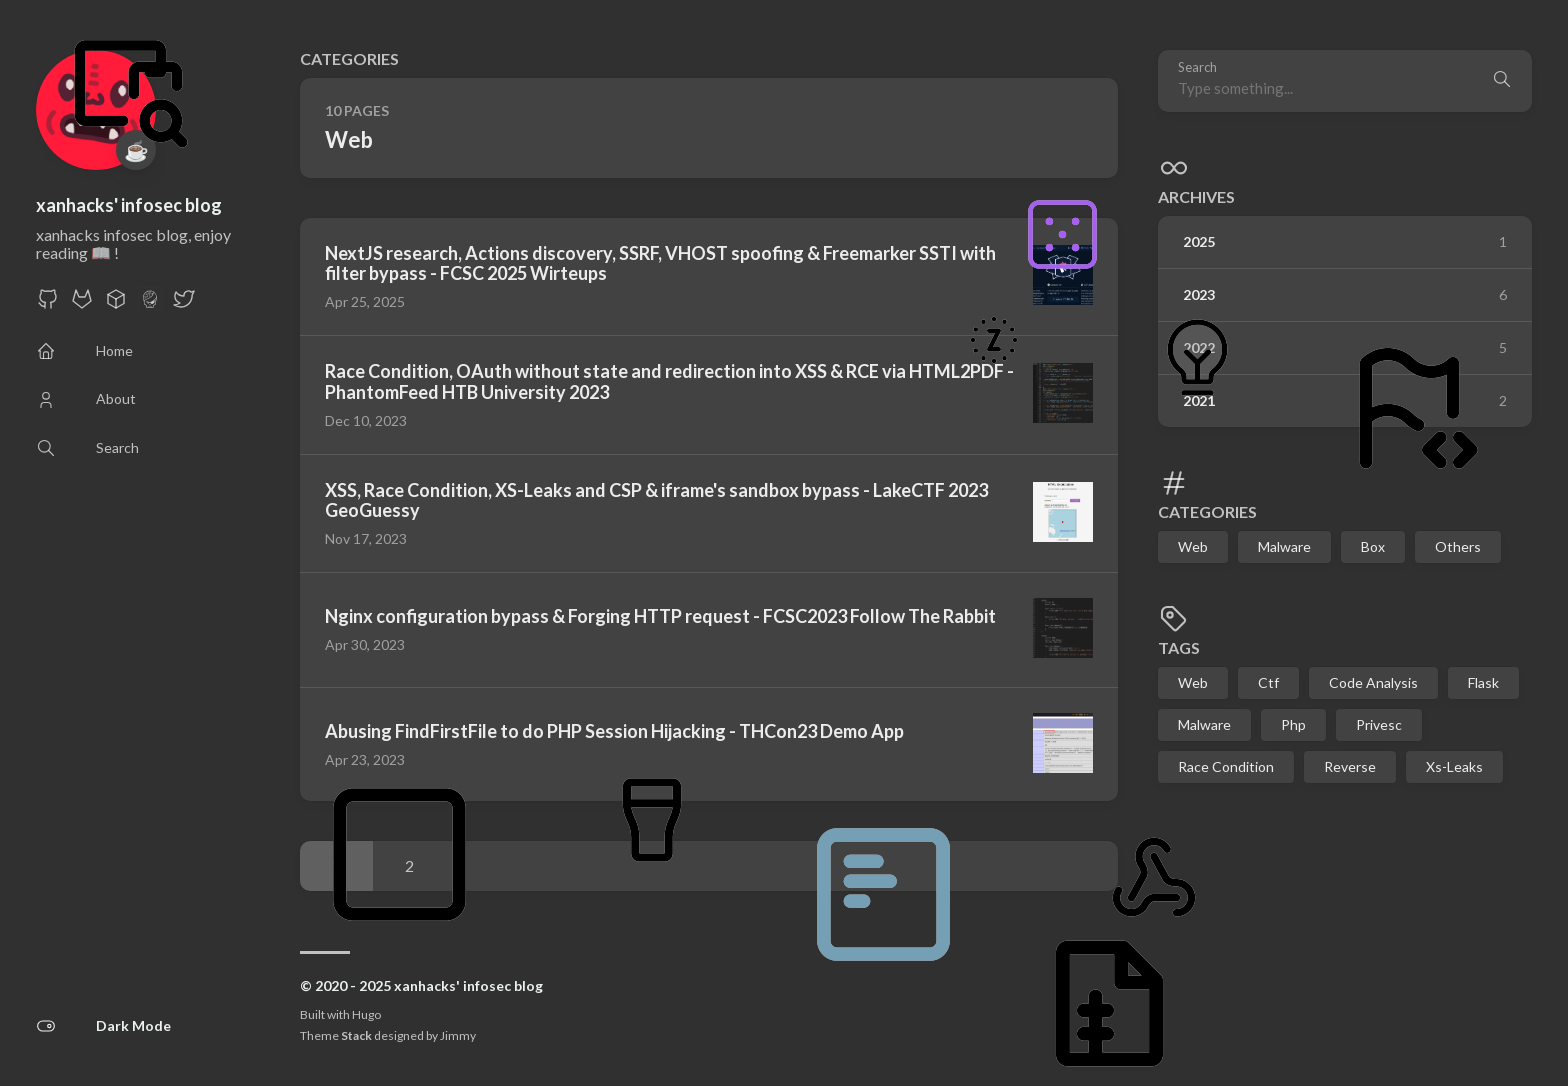 This screenshot has height=1086, width=1568. Describe the element at coordinates (128, 88) in the screenshot. I see `search for connected devices` at that location.